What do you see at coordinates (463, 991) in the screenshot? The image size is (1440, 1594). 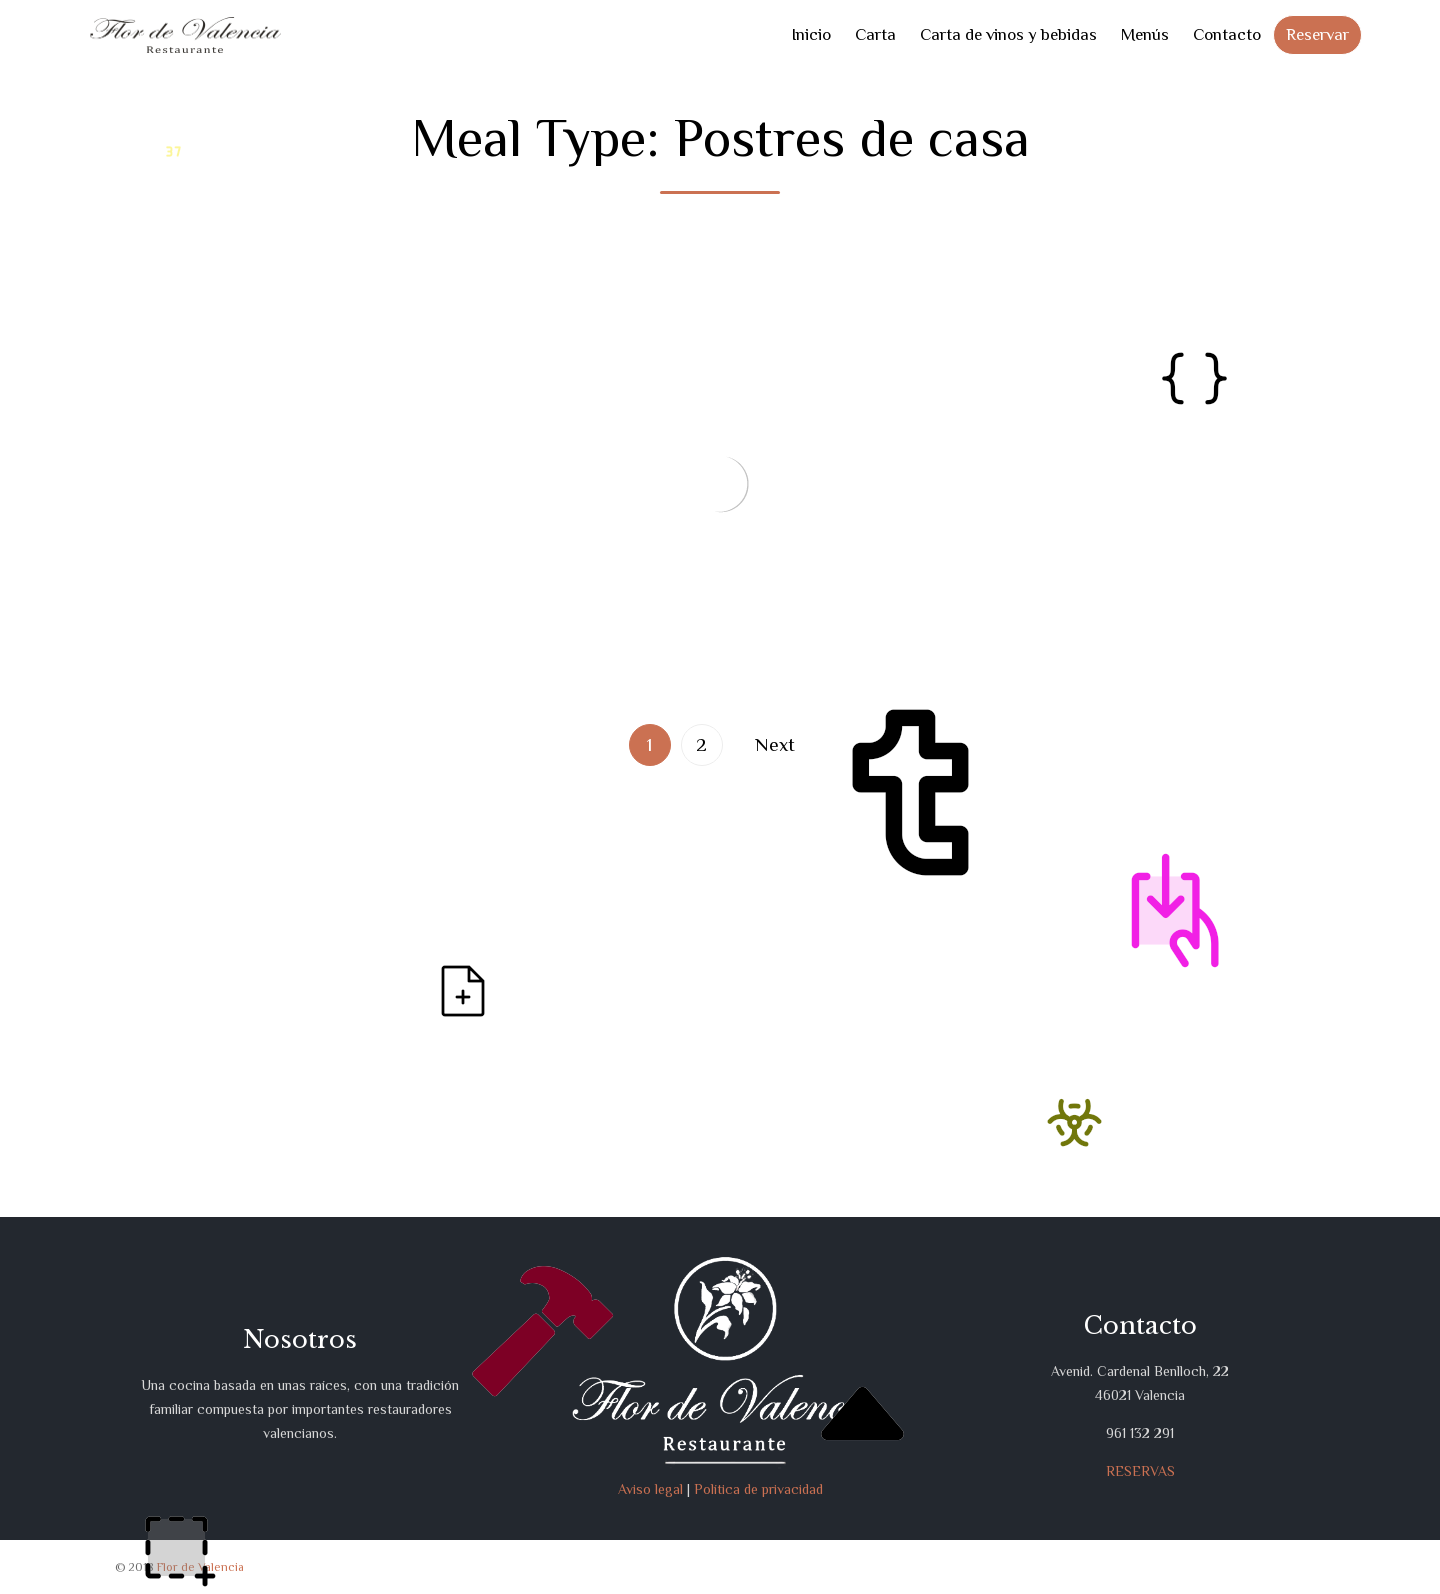 I see `create a new file` at bounding box center [463, 991].